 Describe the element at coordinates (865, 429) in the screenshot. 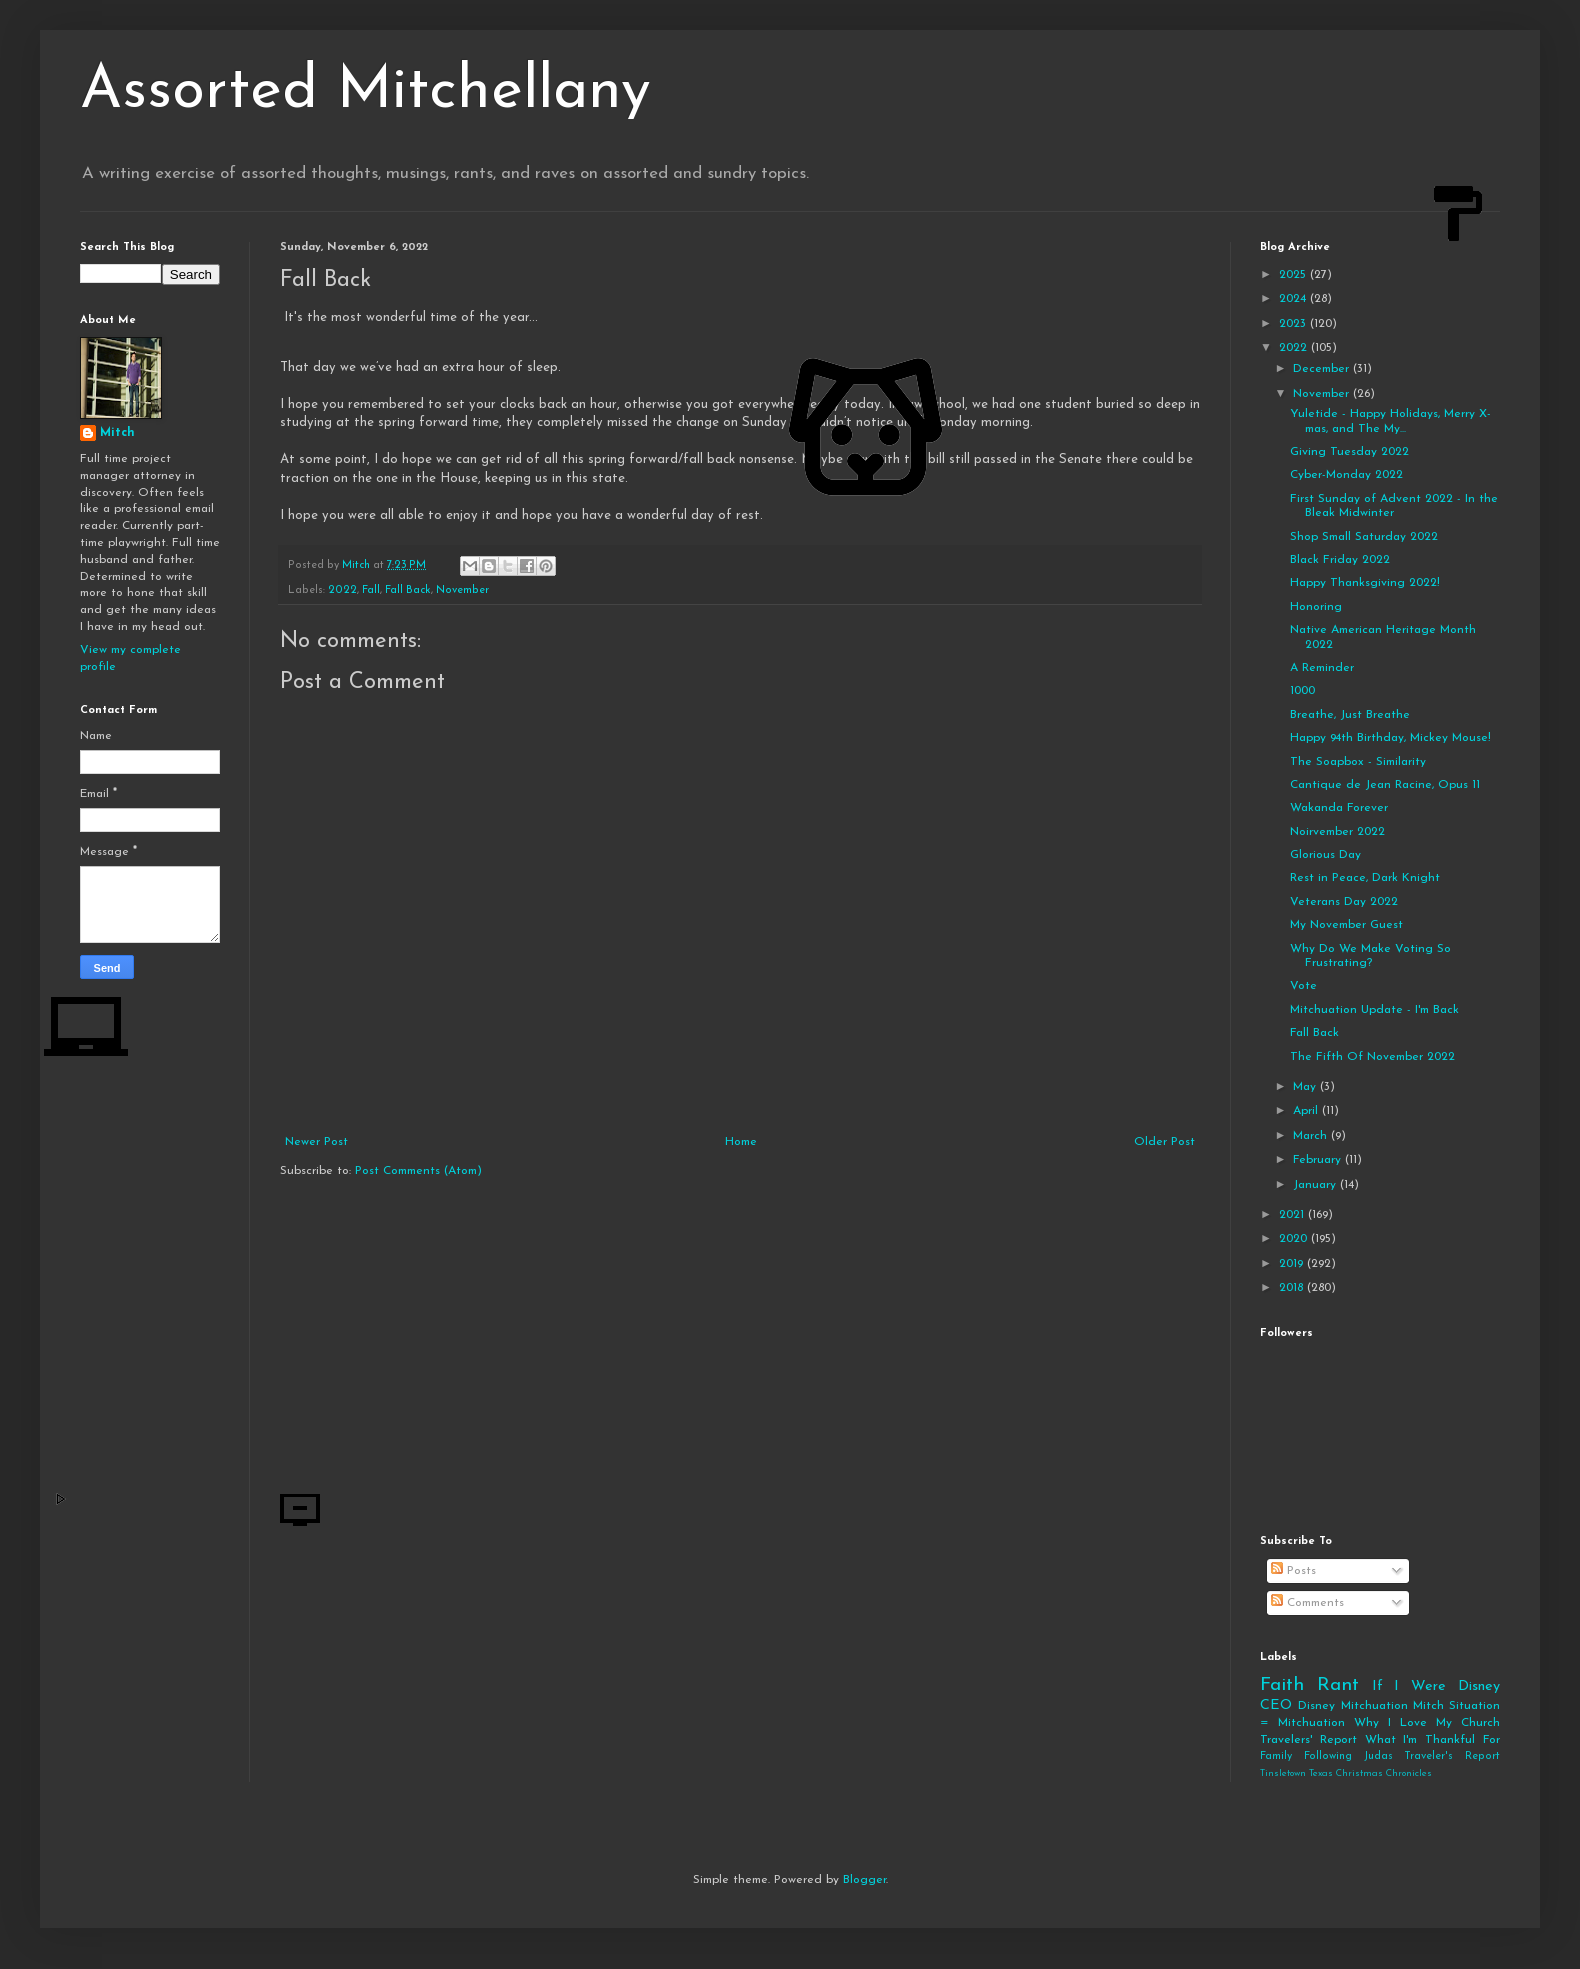

I see `access pet-related features or settings` at that location.